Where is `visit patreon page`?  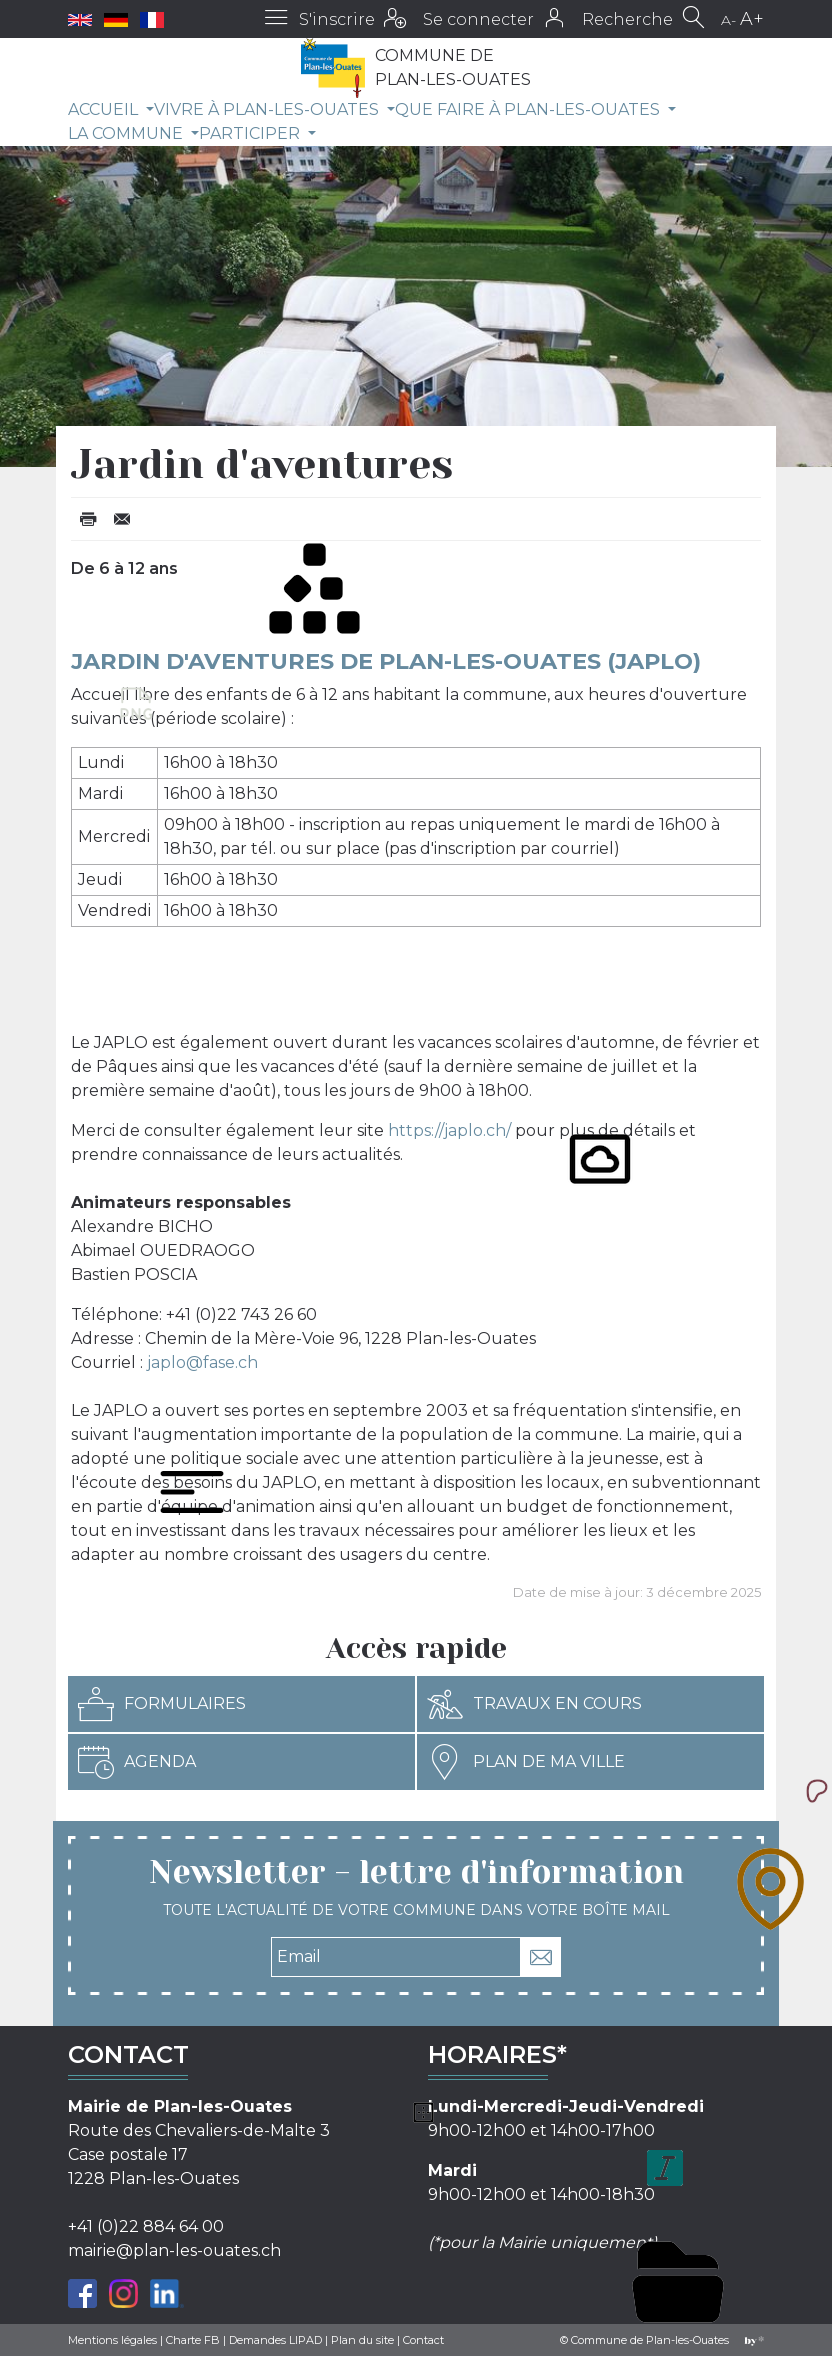
visit patreon page is located at coordinates (817, 1791).